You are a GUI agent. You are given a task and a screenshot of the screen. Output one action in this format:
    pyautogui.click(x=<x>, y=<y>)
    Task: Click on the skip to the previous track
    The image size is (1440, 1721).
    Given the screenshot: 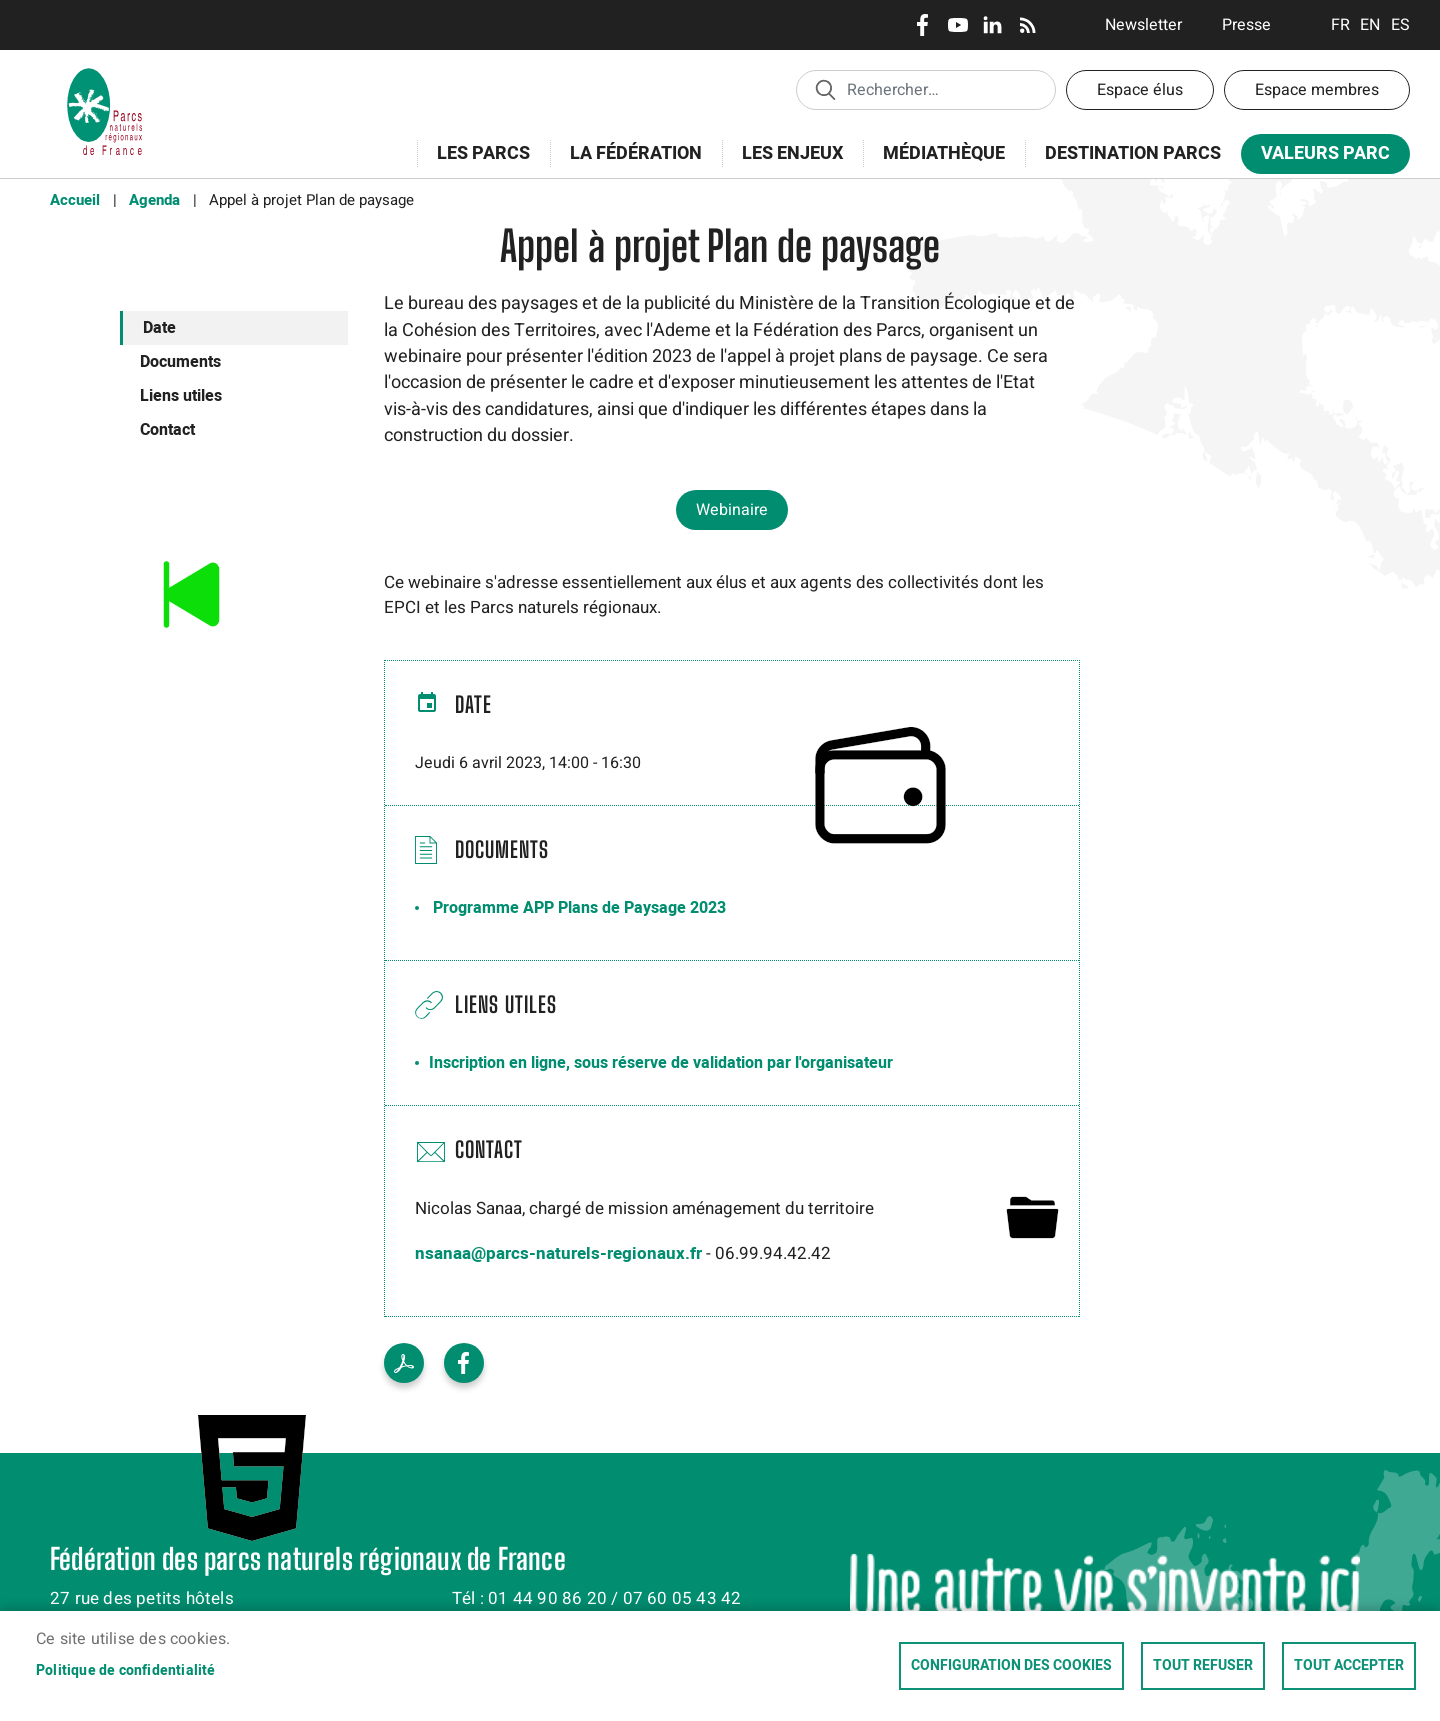 What is the action you would take?
    pyautogui.click(x=191, y=594)
    